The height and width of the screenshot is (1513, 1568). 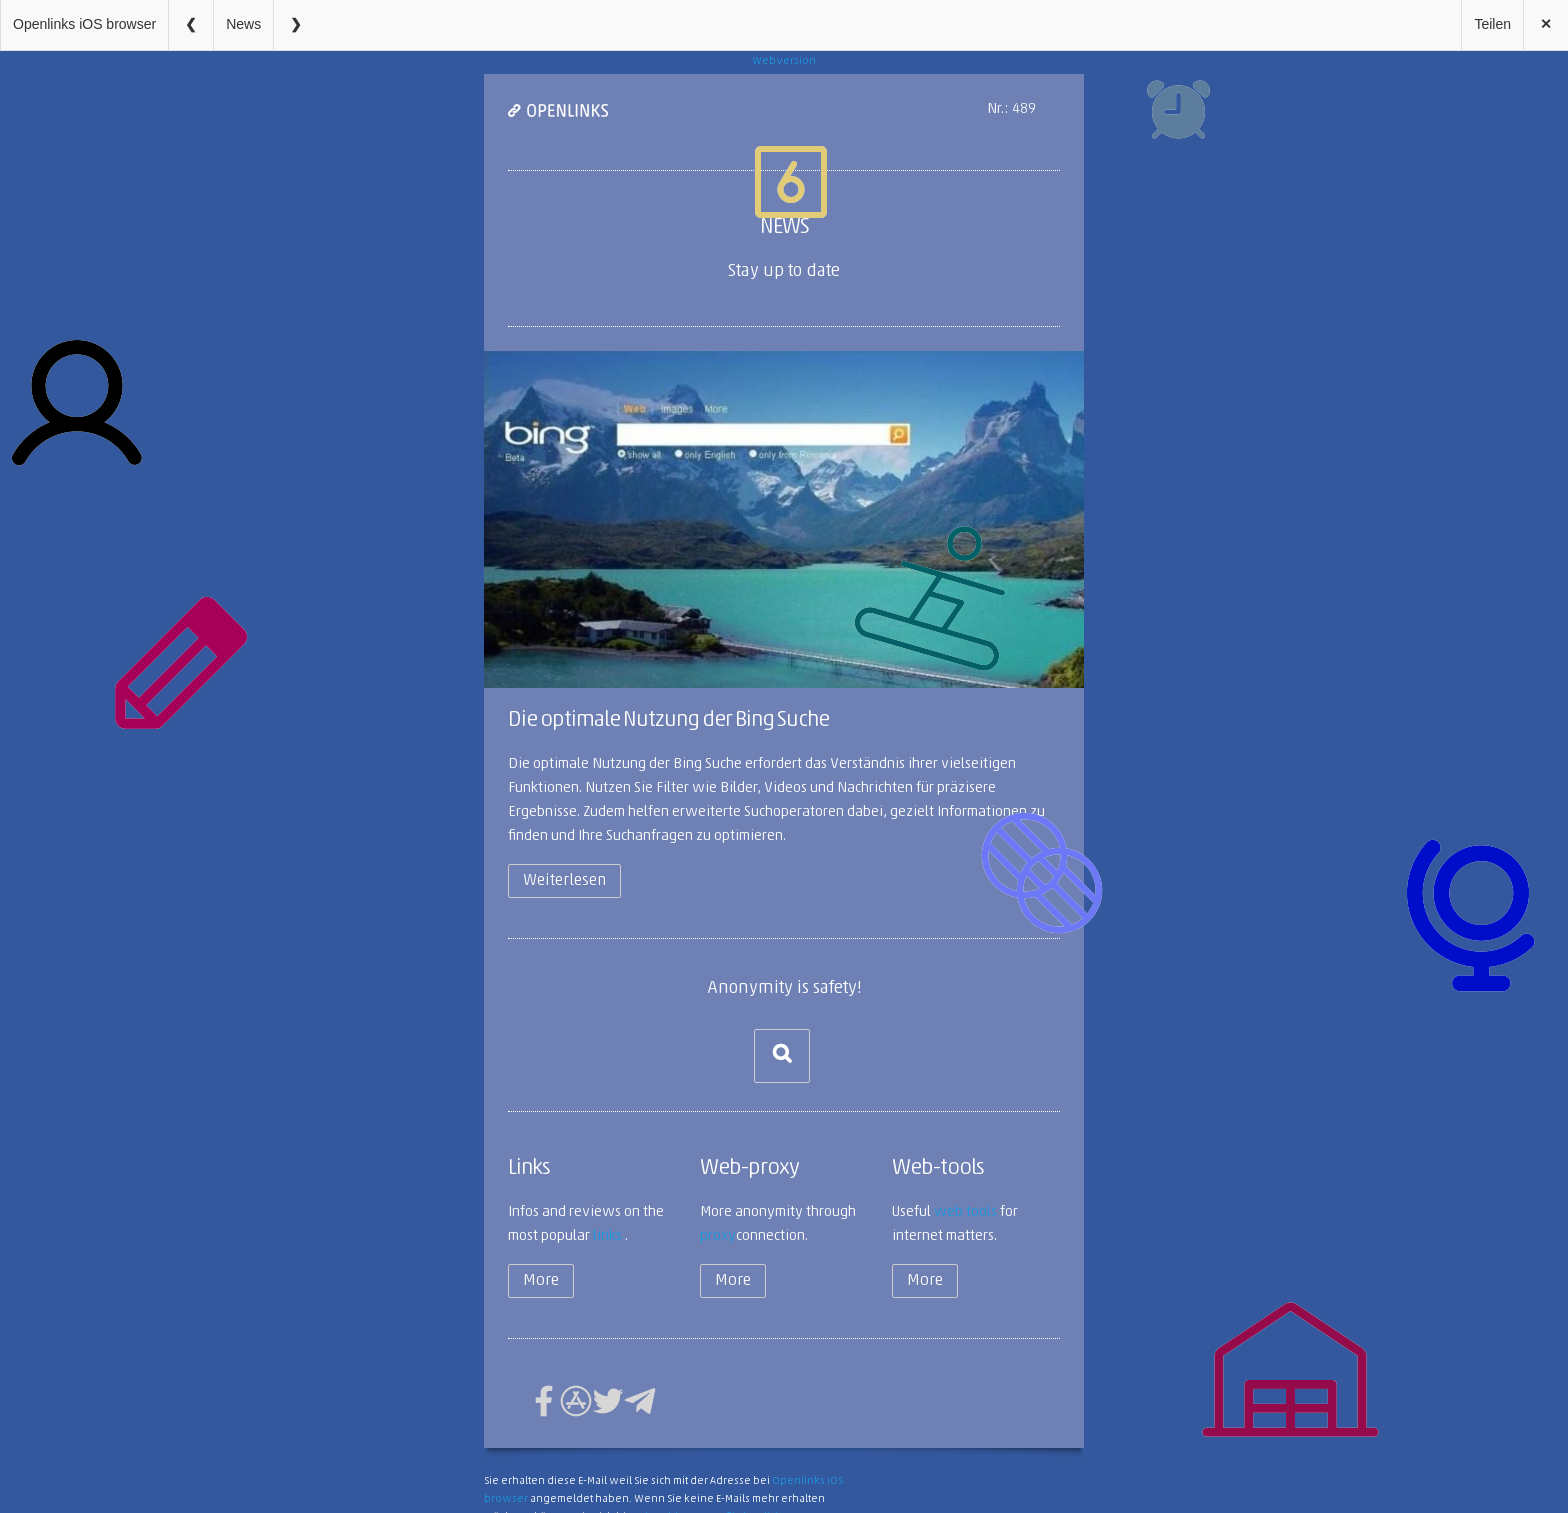 I want to click on merge or combine selected elements, so click(x=1042, y=873).